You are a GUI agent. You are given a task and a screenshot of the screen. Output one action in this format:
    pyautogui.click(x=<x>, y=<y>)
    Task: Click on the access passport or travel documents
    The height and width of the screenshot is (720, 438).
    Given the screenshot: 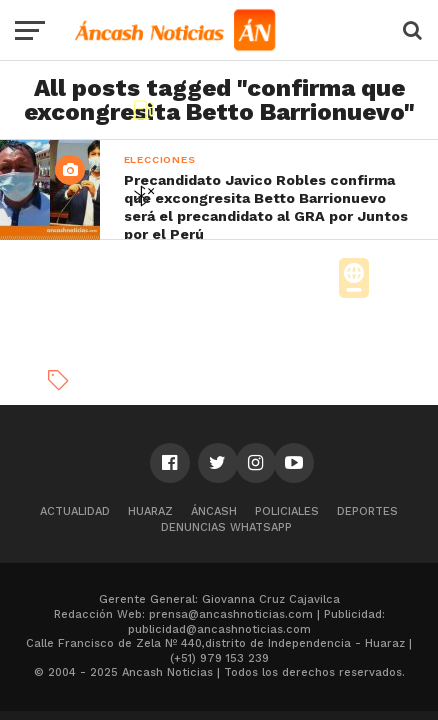 What is the action you would take?
    pyautogui.click(x=354, y=278)
    